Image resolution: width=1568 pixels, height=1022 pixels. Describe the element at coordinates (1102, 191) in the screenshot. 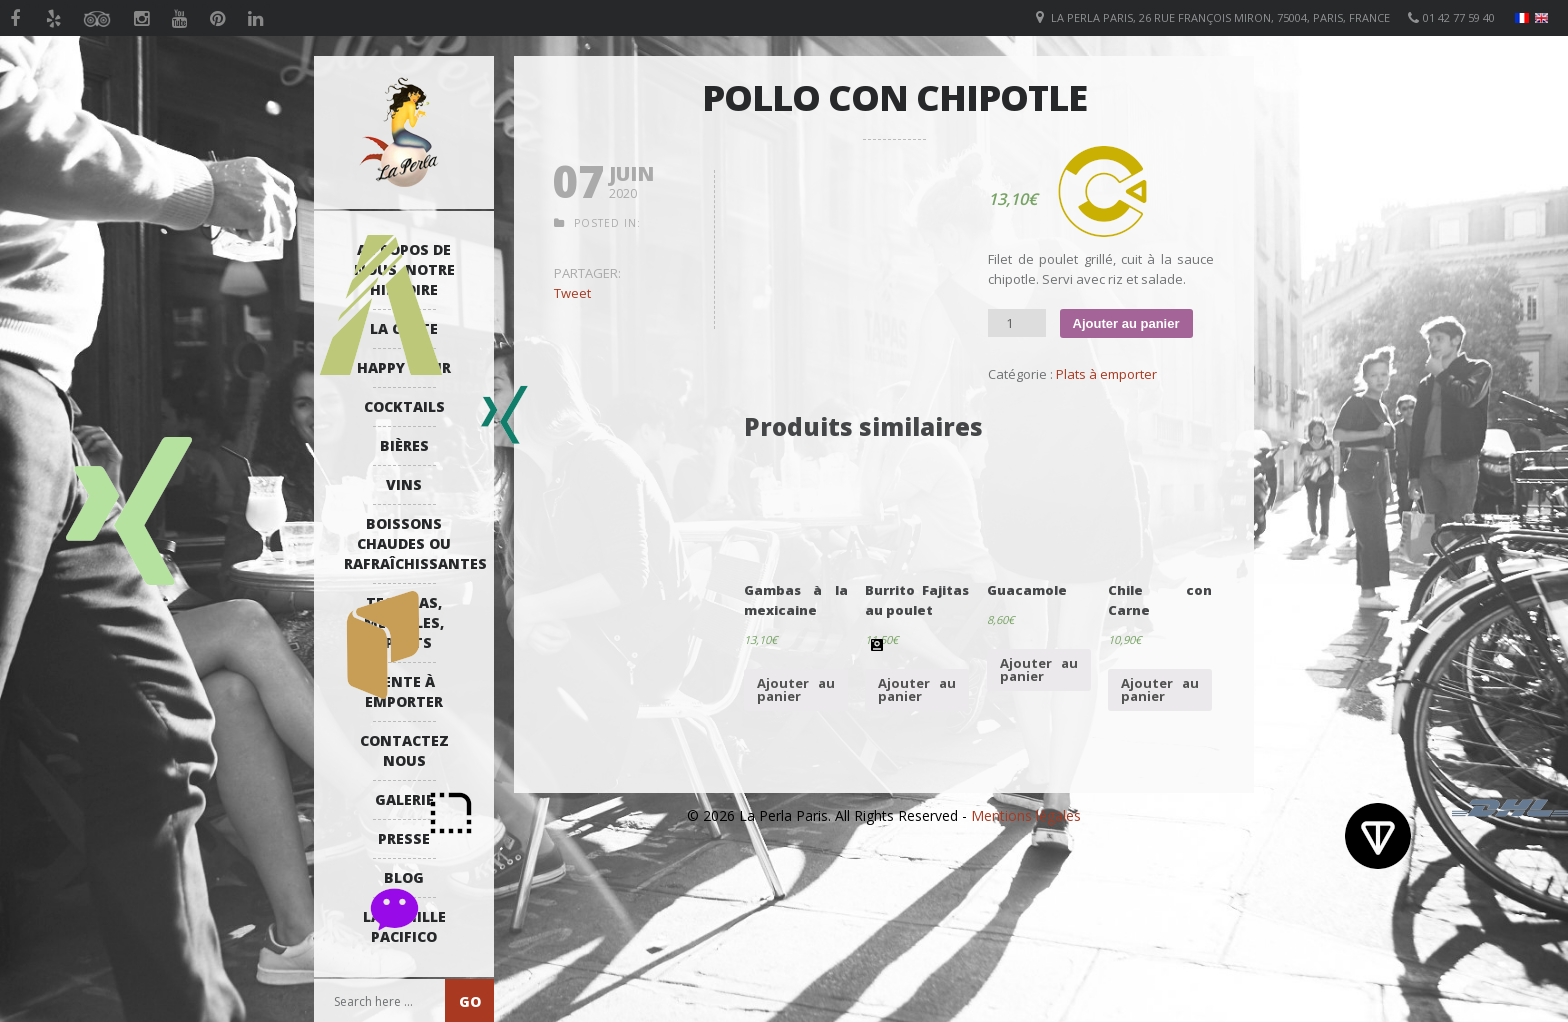

I see `construct 3 game development software logo` at that location.